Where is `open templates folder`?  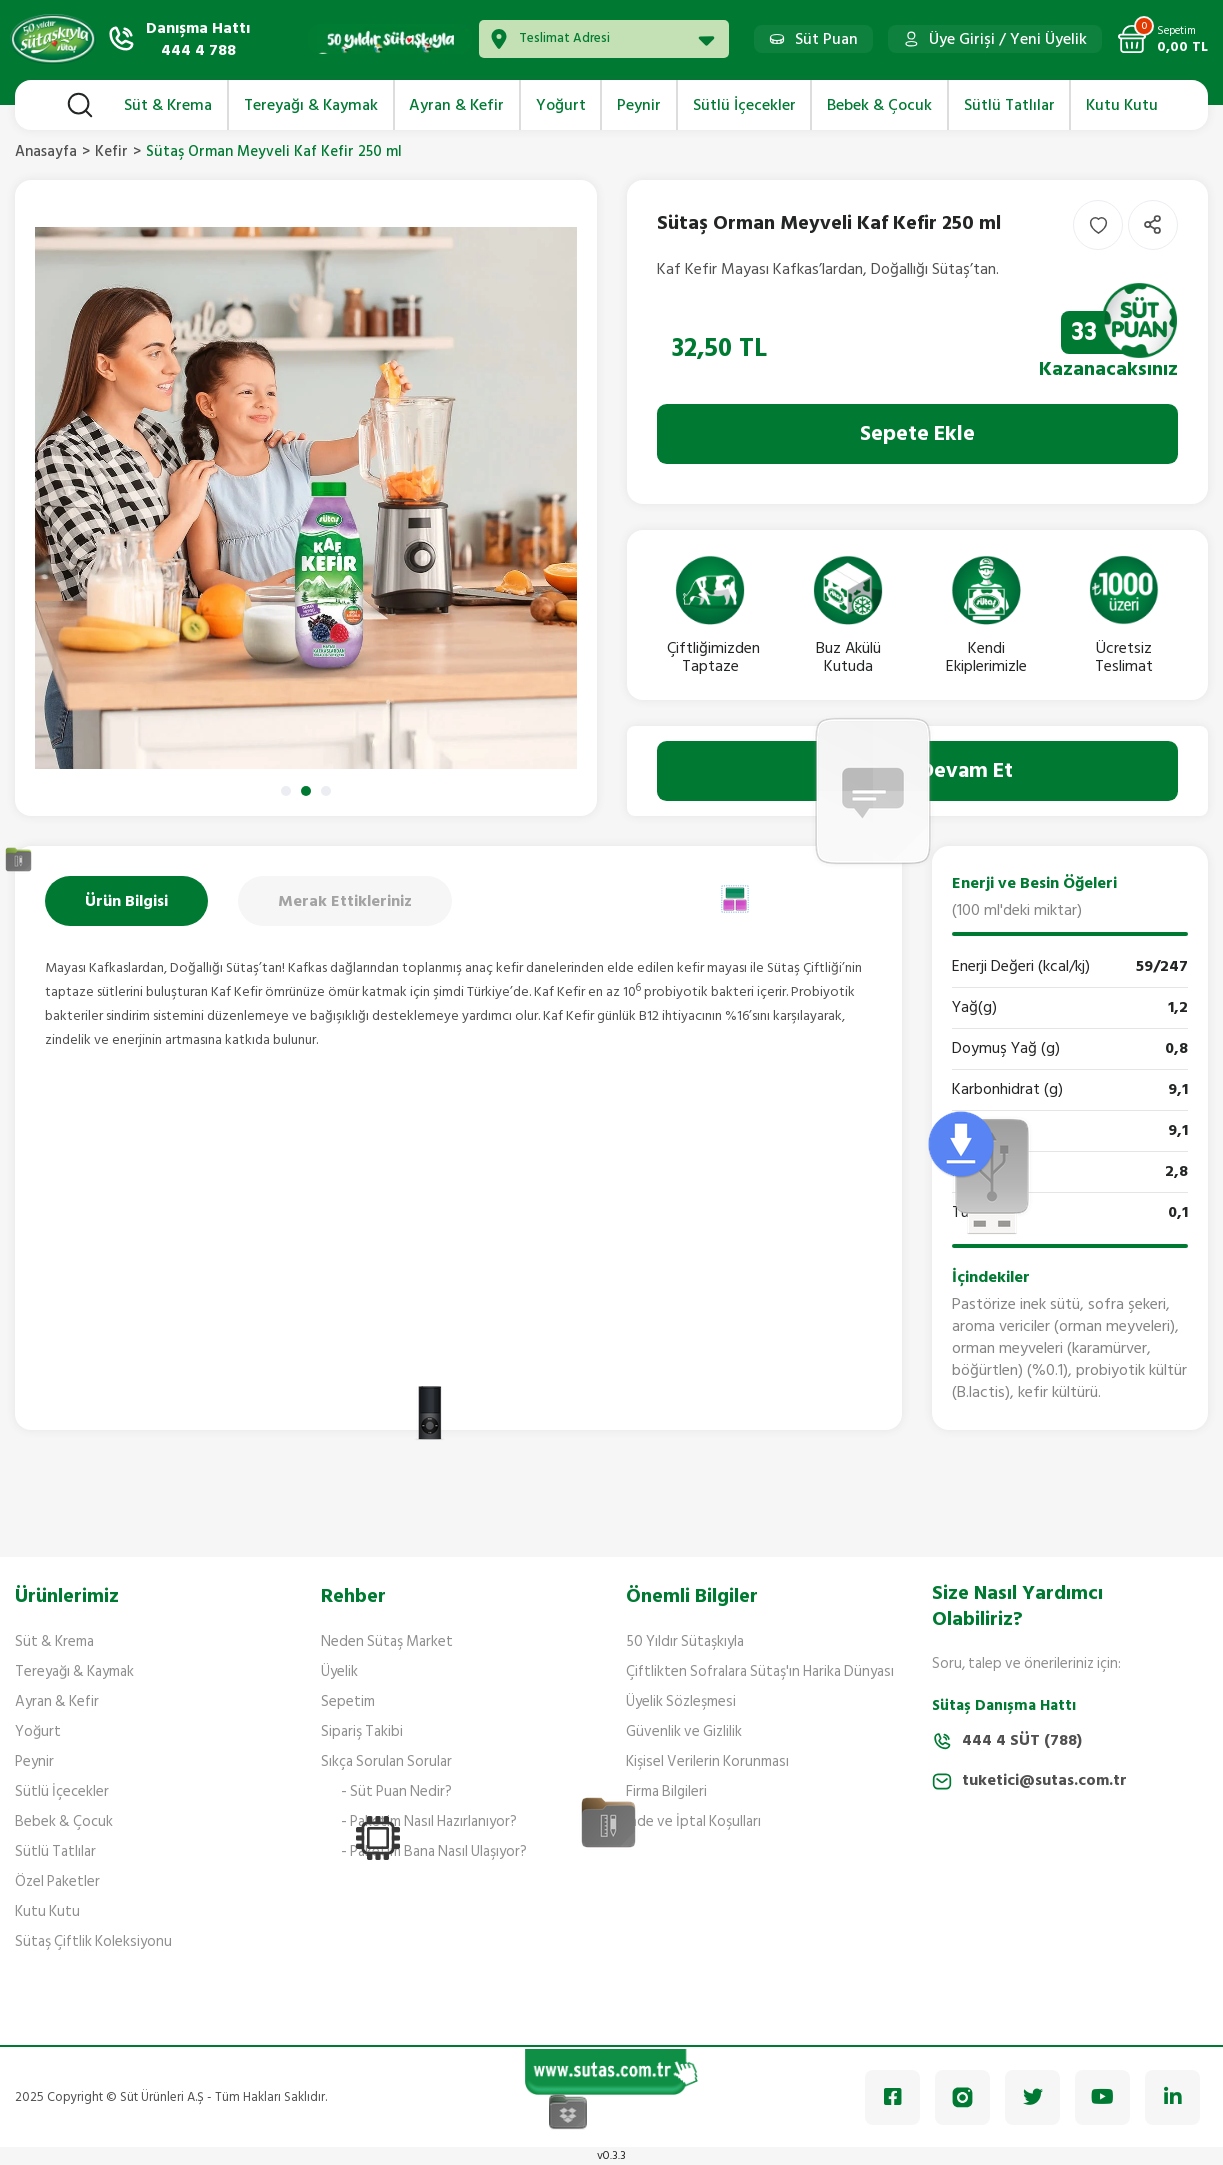
open templates folder is located at coordinates (18, 859).